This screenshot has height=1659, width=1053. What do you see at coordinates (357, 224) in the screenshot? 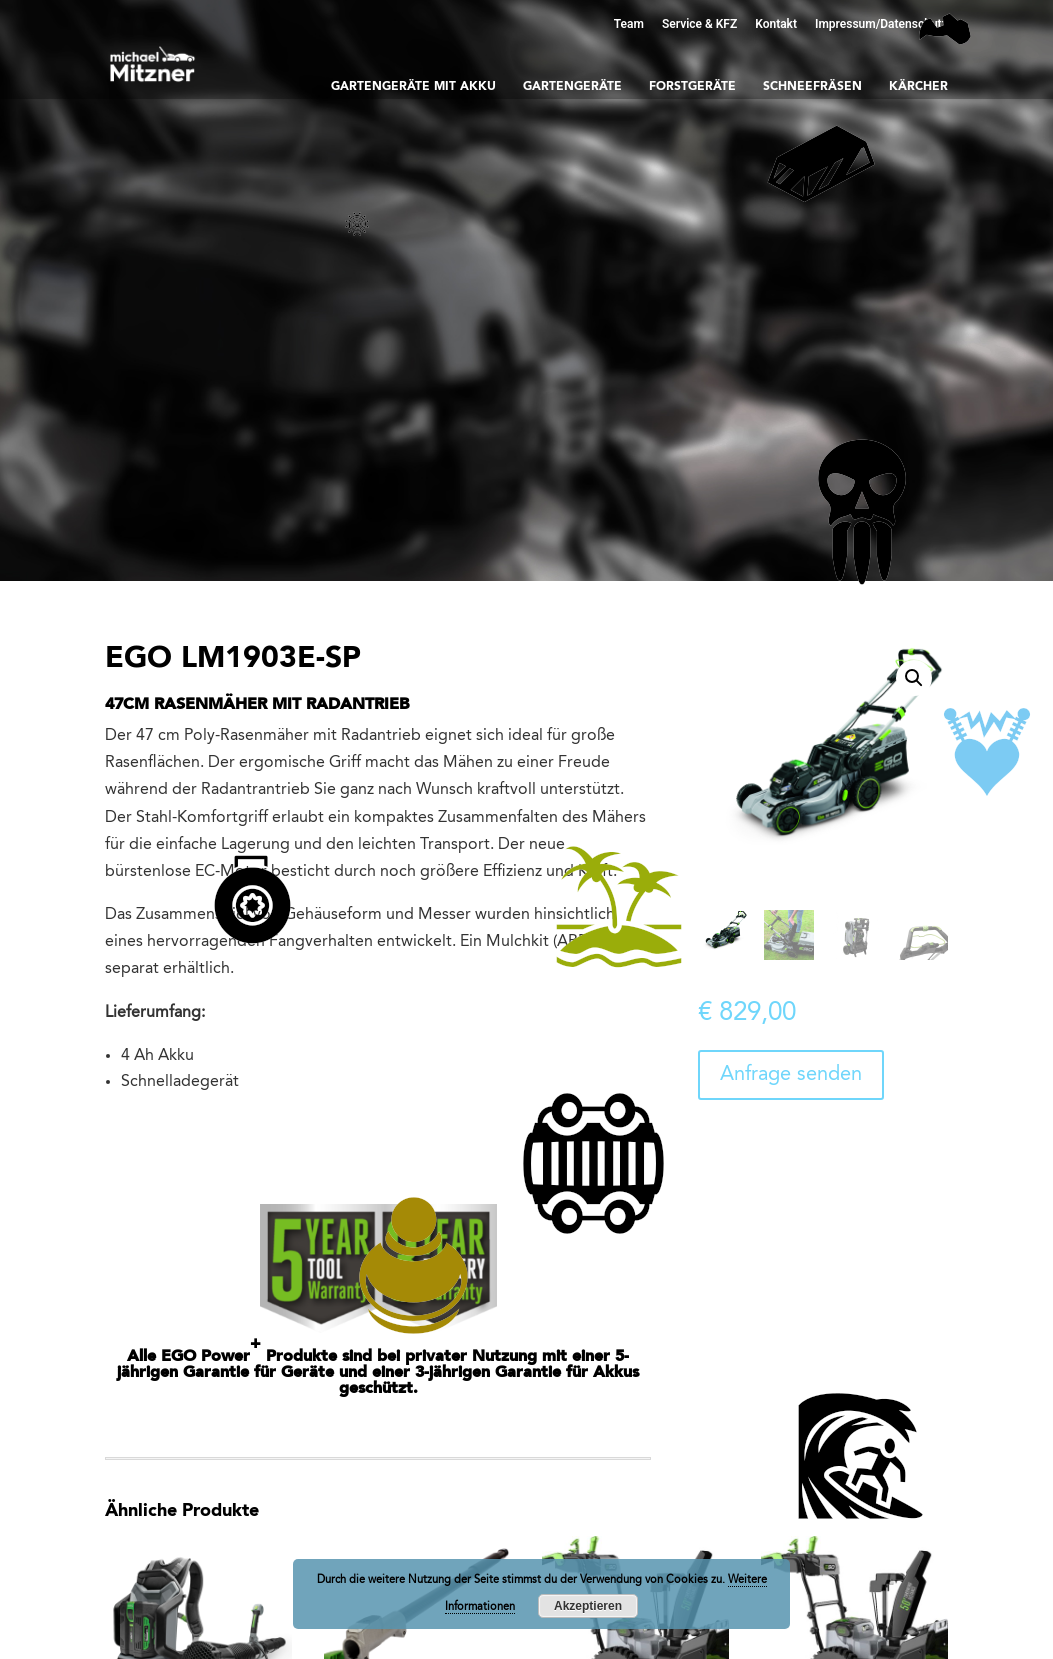
I see `ubisoft game launcher or storefront` at bounding box center [357, 224].